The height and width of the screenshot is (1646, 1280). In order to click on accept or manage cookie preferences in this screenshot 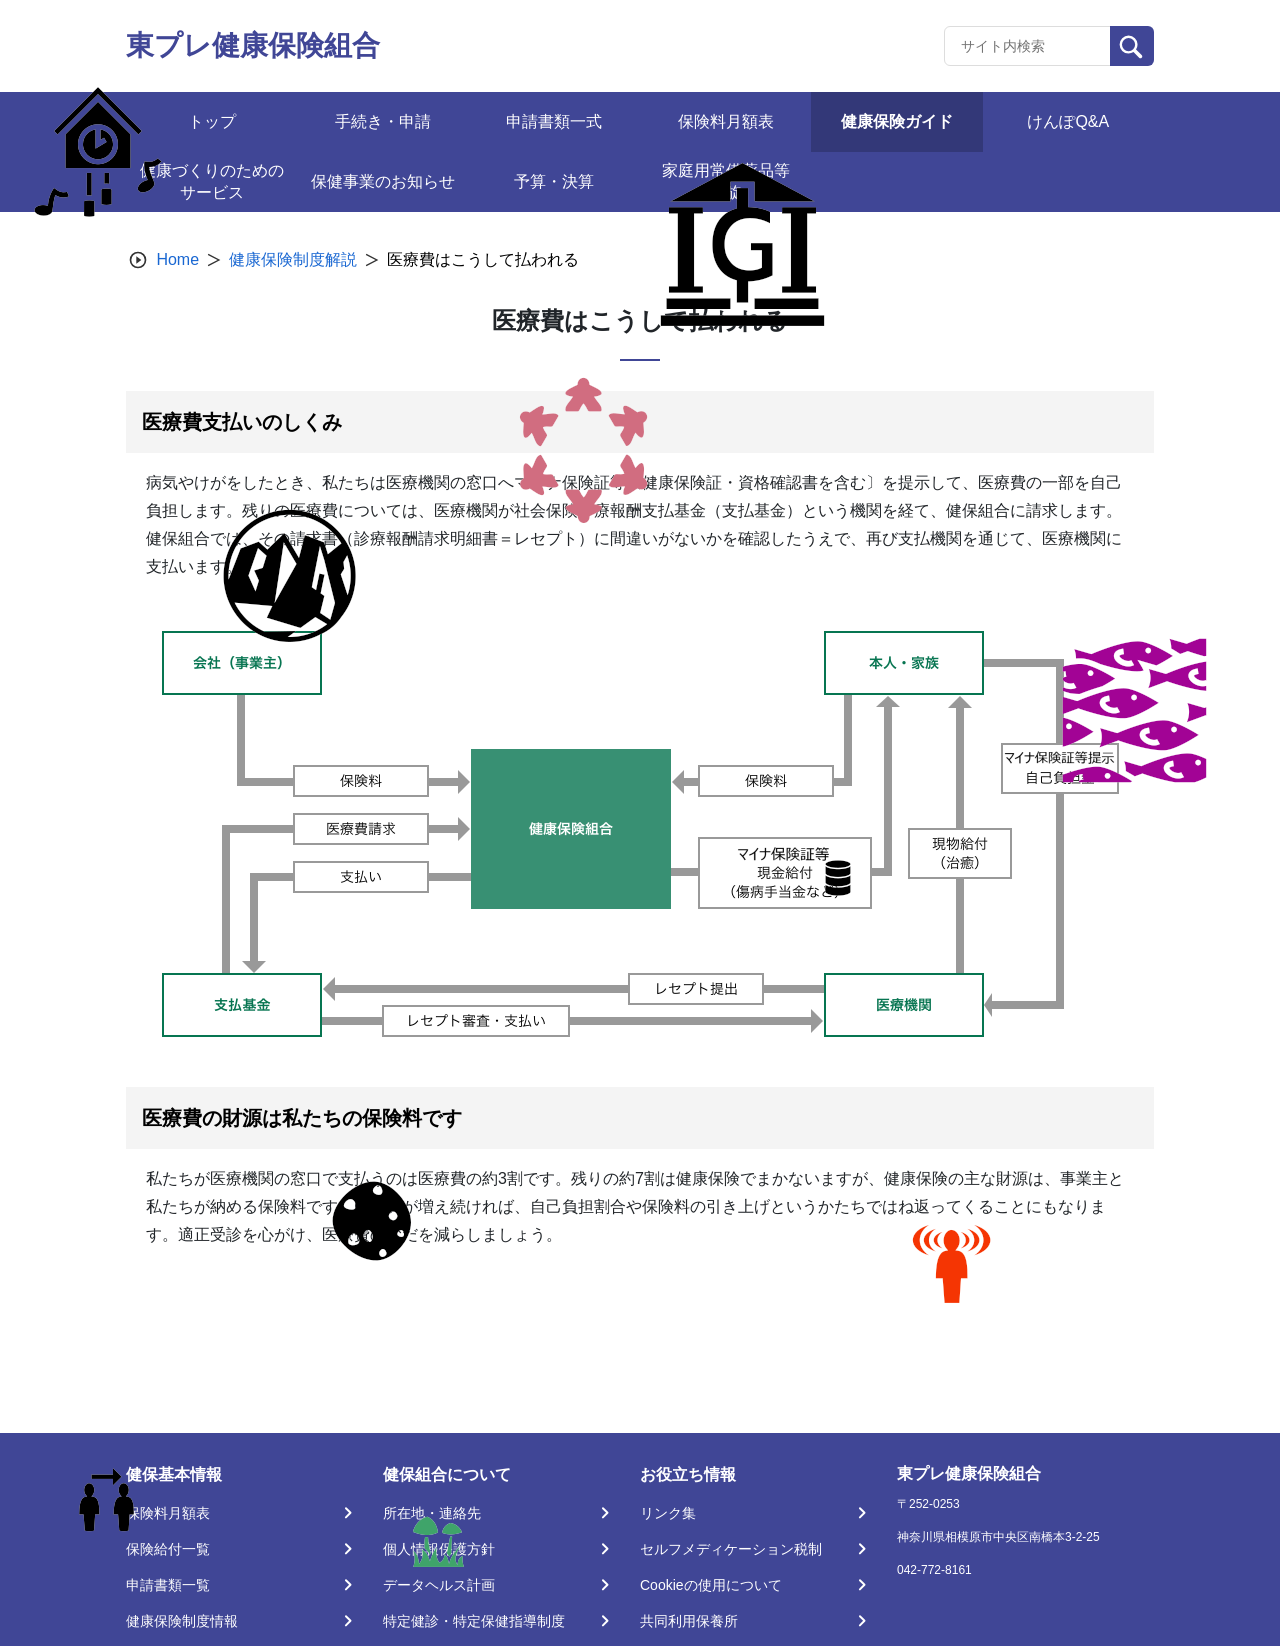, I will do `click(372, 1221)`.